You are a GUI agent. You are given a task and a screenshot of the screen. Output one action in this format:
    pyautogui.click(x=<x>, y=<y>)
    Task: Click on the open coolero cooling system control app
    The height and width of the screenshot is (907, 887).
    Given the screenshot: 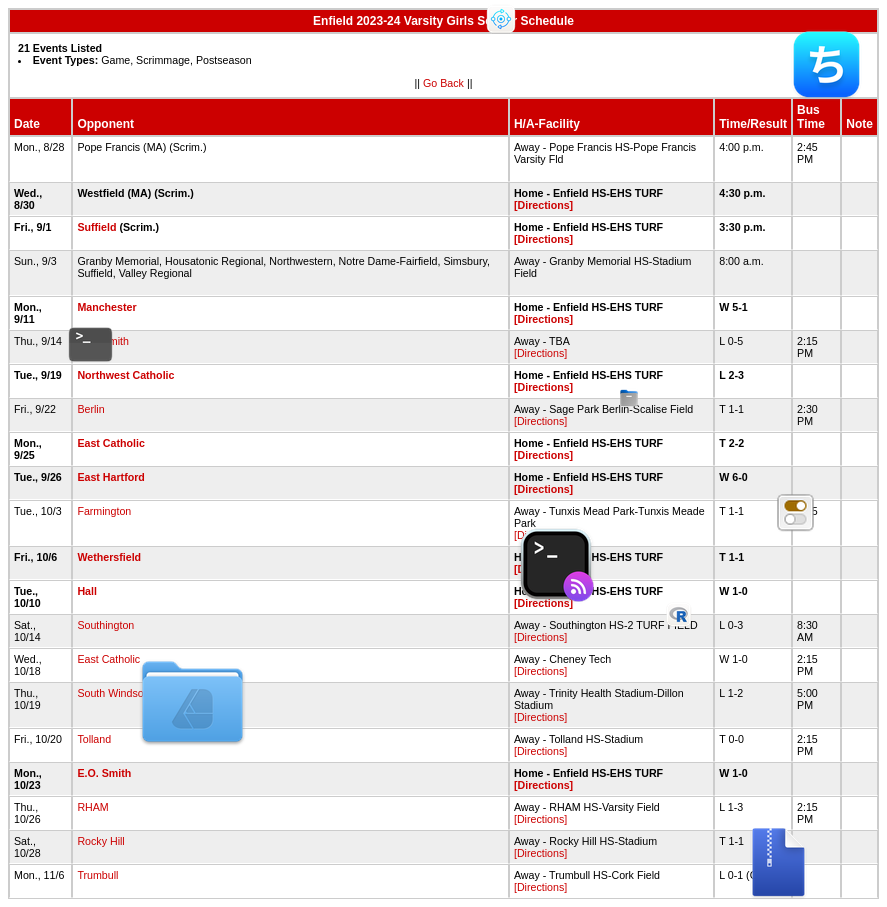 What is the action you would take?
    pyautogui.click(x=501, y=19)
    